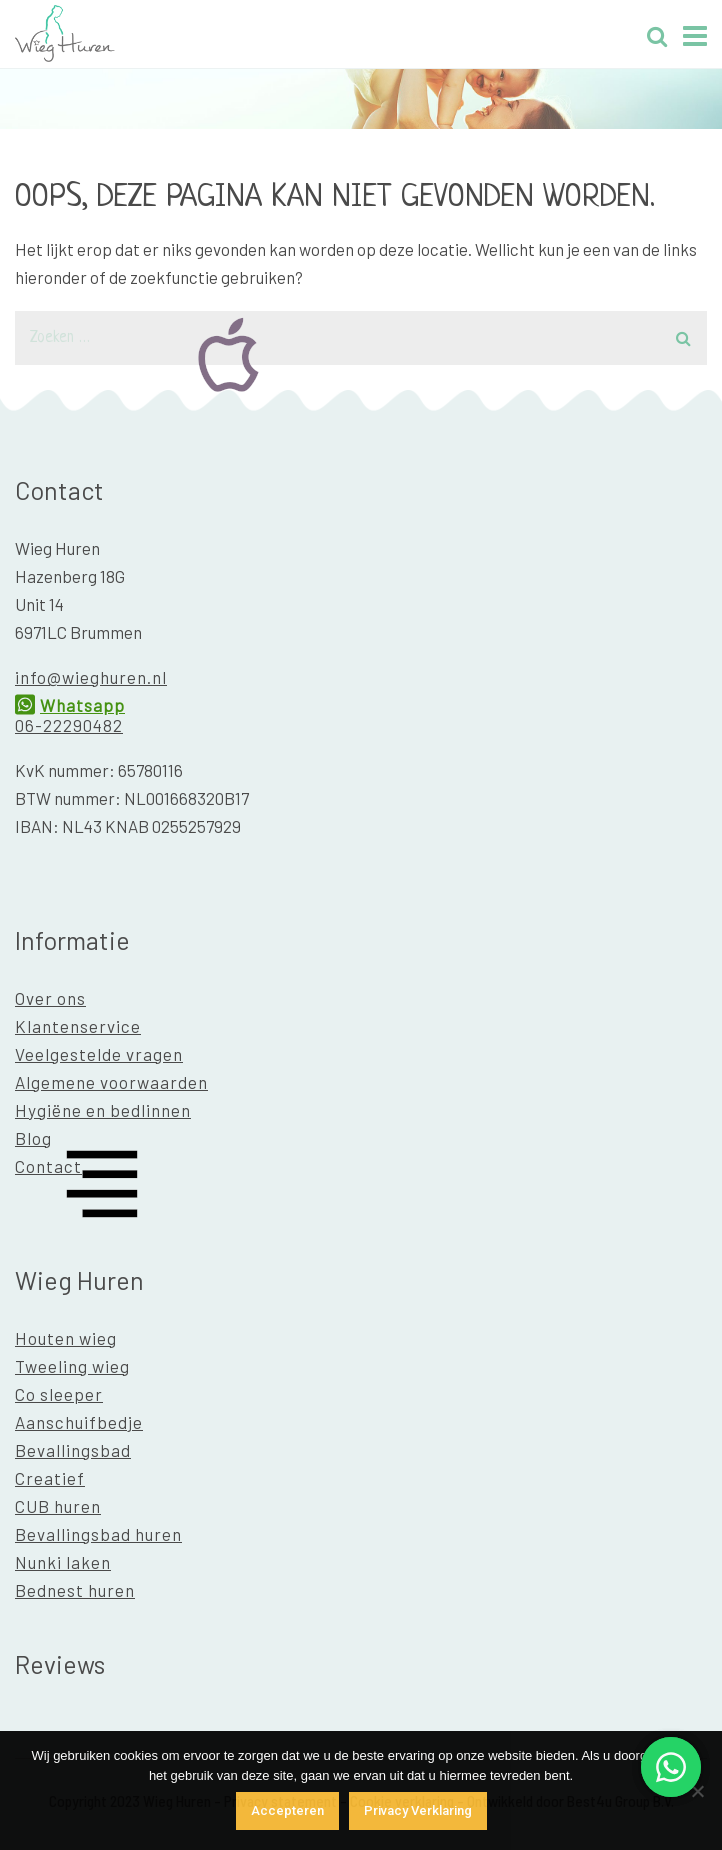 The image size is (722, 1850). What do you see at coordinates (230, 355) in the screenshot?
I see `apple company logo` at bounding box center [230, 355].